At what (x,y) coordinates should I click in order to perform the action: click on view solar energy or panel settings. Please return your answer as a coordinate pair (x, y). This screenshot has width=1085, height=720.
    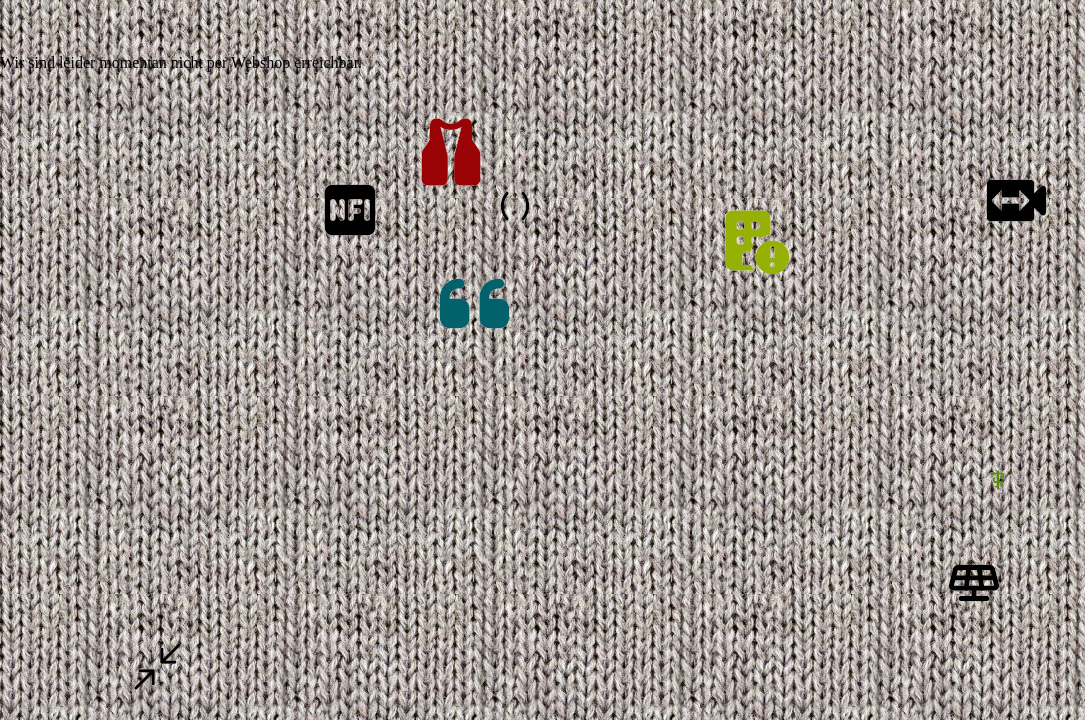
    Looking at the image, I should click on (974, 583).